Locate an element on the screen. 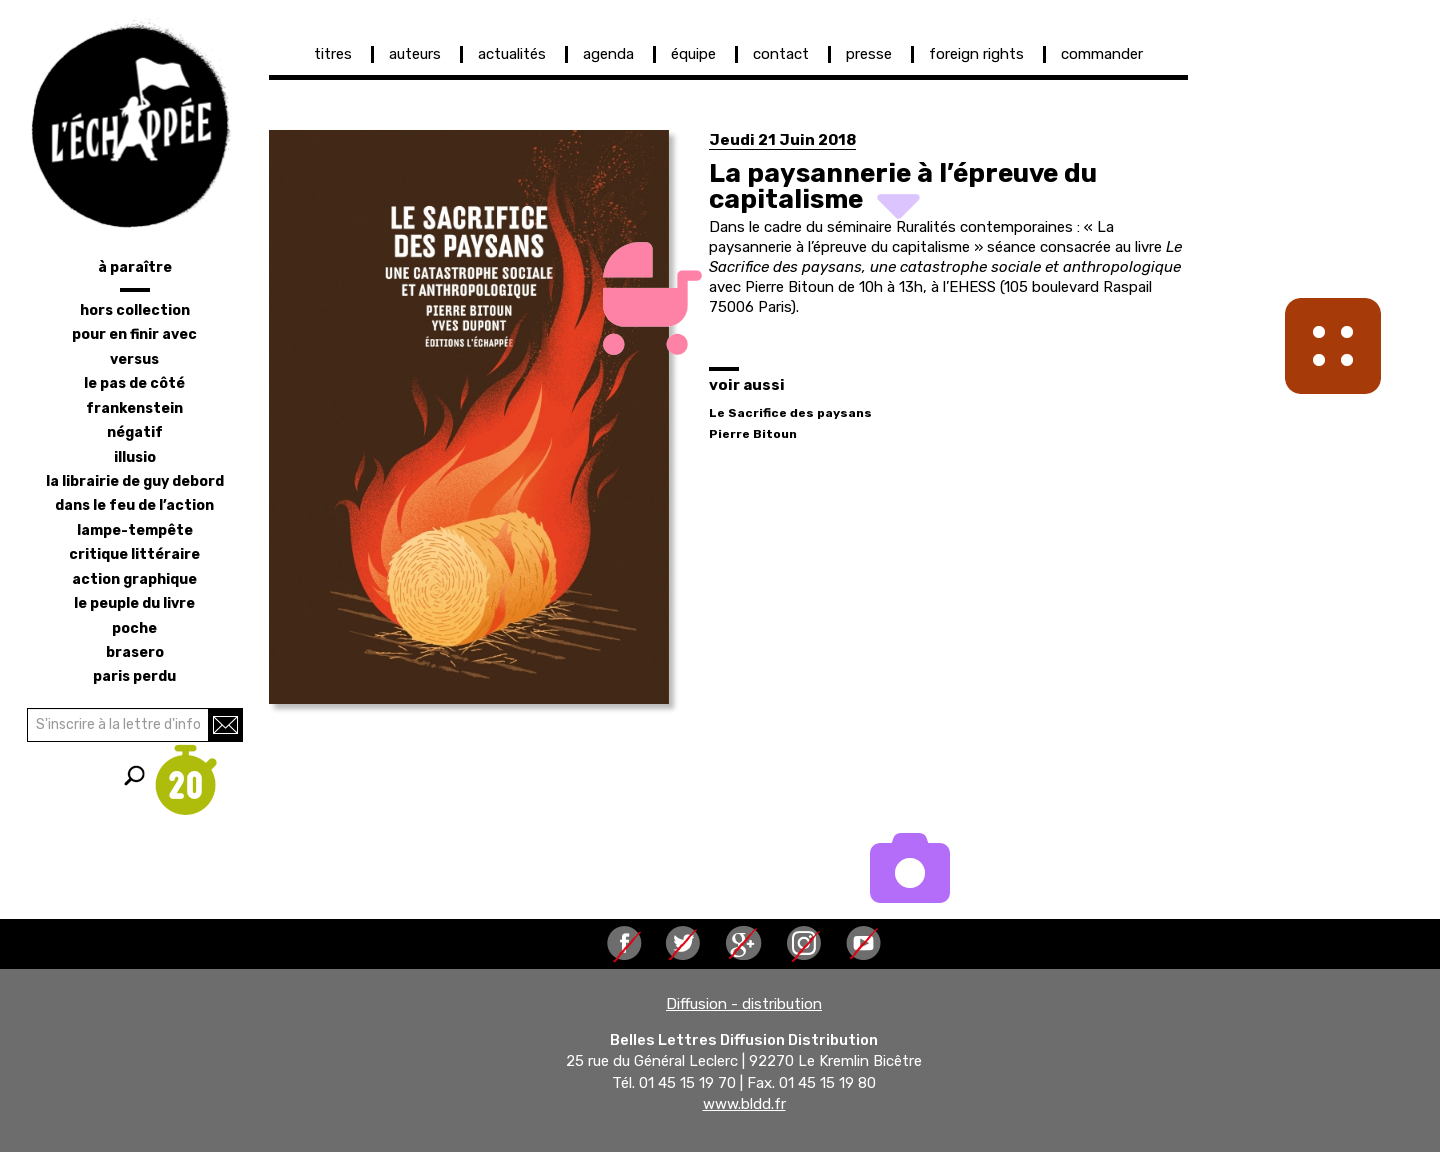 This screenshot has height=1152, width=1440. roll a random number or generate a random result is located at coordinates (1333, 346).